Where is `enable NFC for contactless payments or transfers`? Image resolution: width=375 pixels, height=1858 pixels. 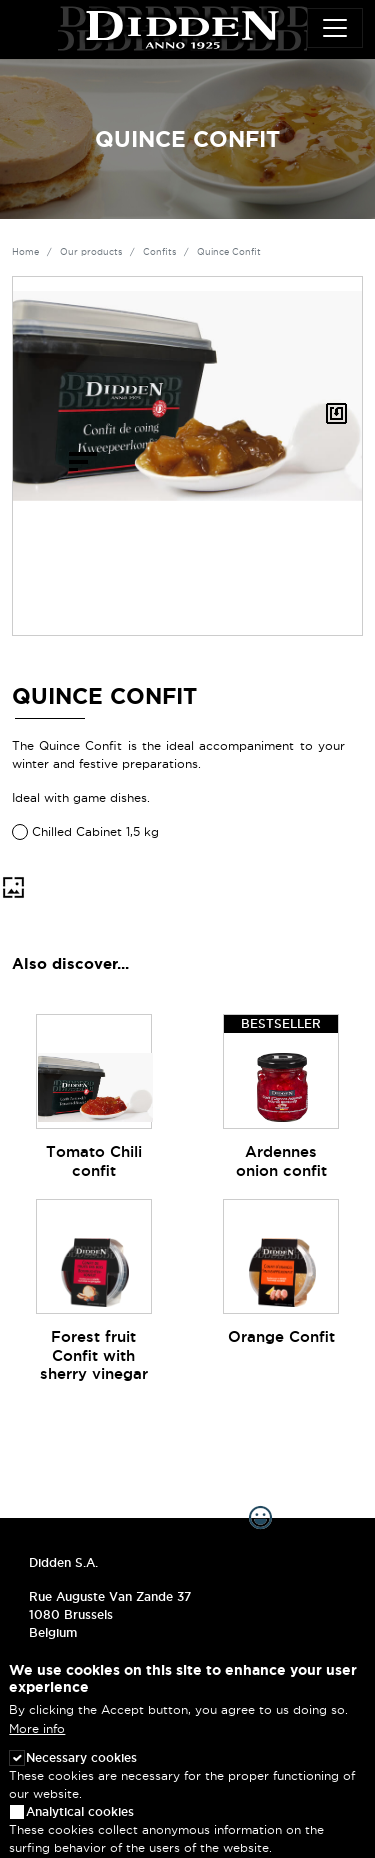
enable NFC for contactless payments or transfers is located at coordinates (336, 413).